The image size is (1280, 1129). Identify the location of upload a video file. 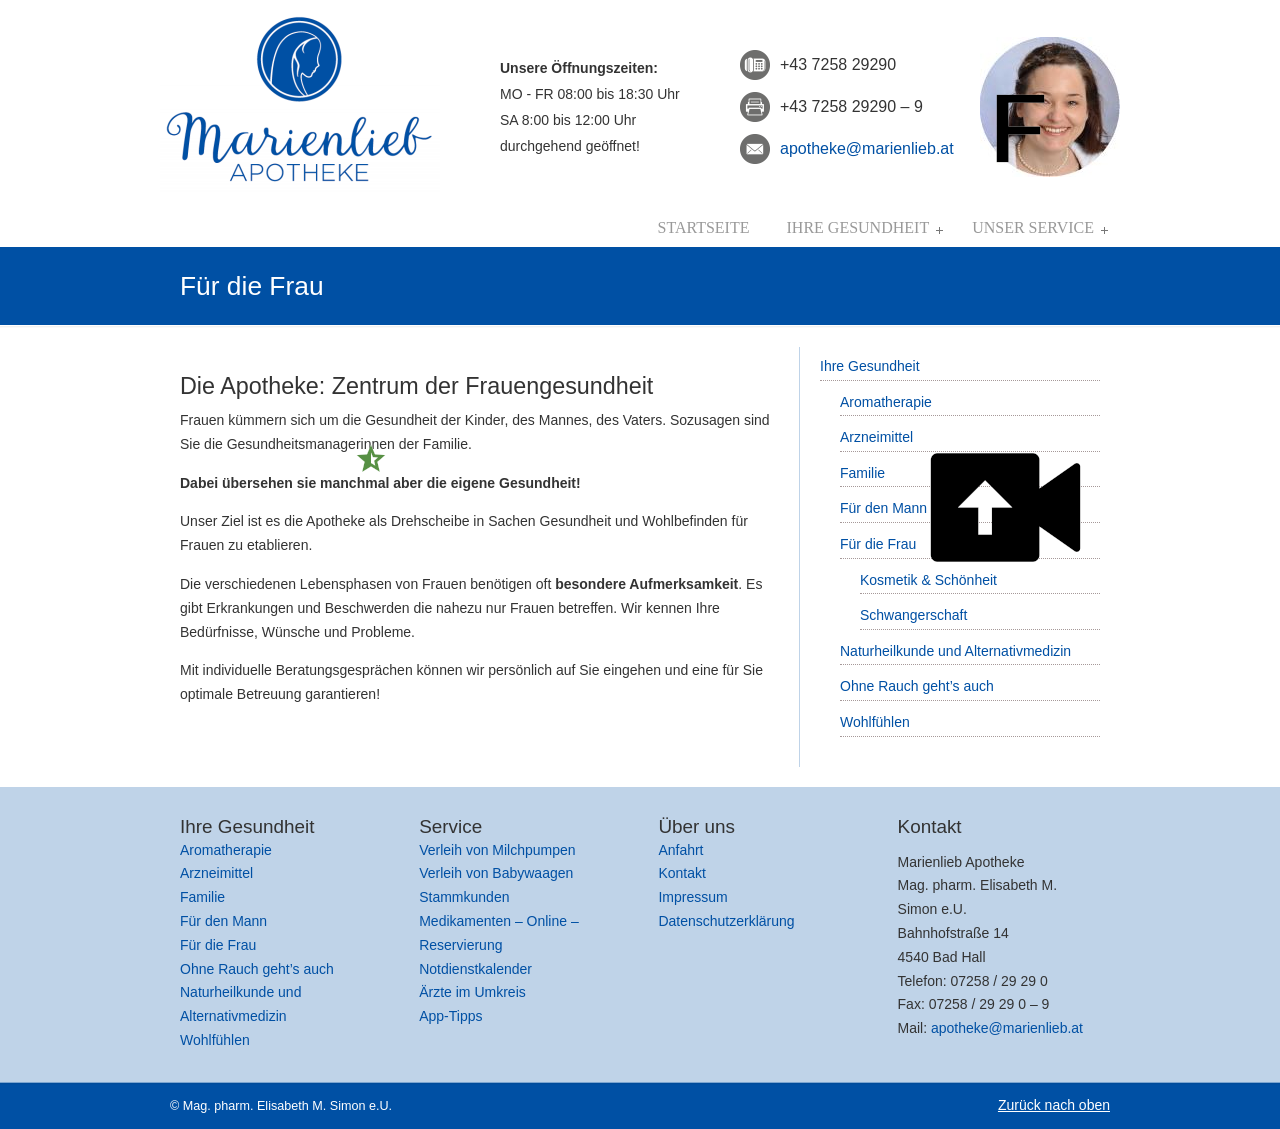
(1005, 507).